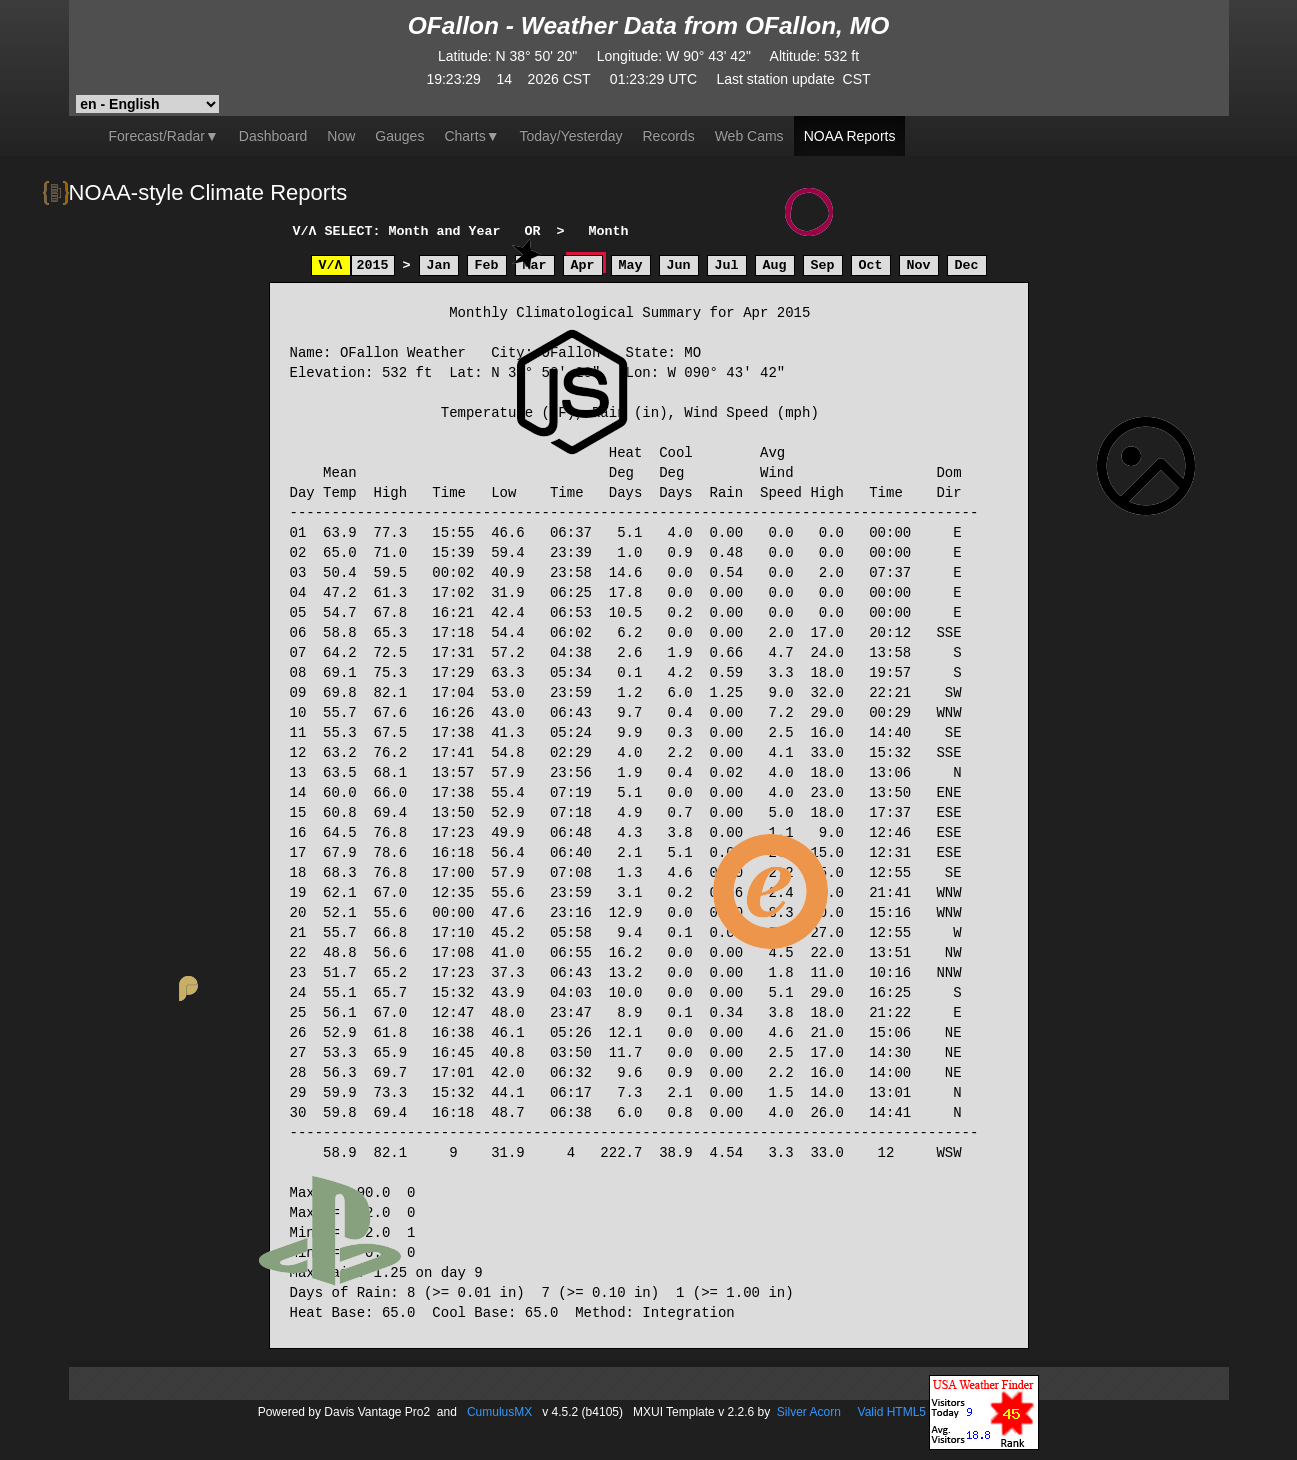 The width and height of the screenshot is (1297, 1460). What do you see at coordinates (770, 891) in the screenshot?
I see `trusted shops certification badge indicating verified seller status` at bounding box center [770, 891].